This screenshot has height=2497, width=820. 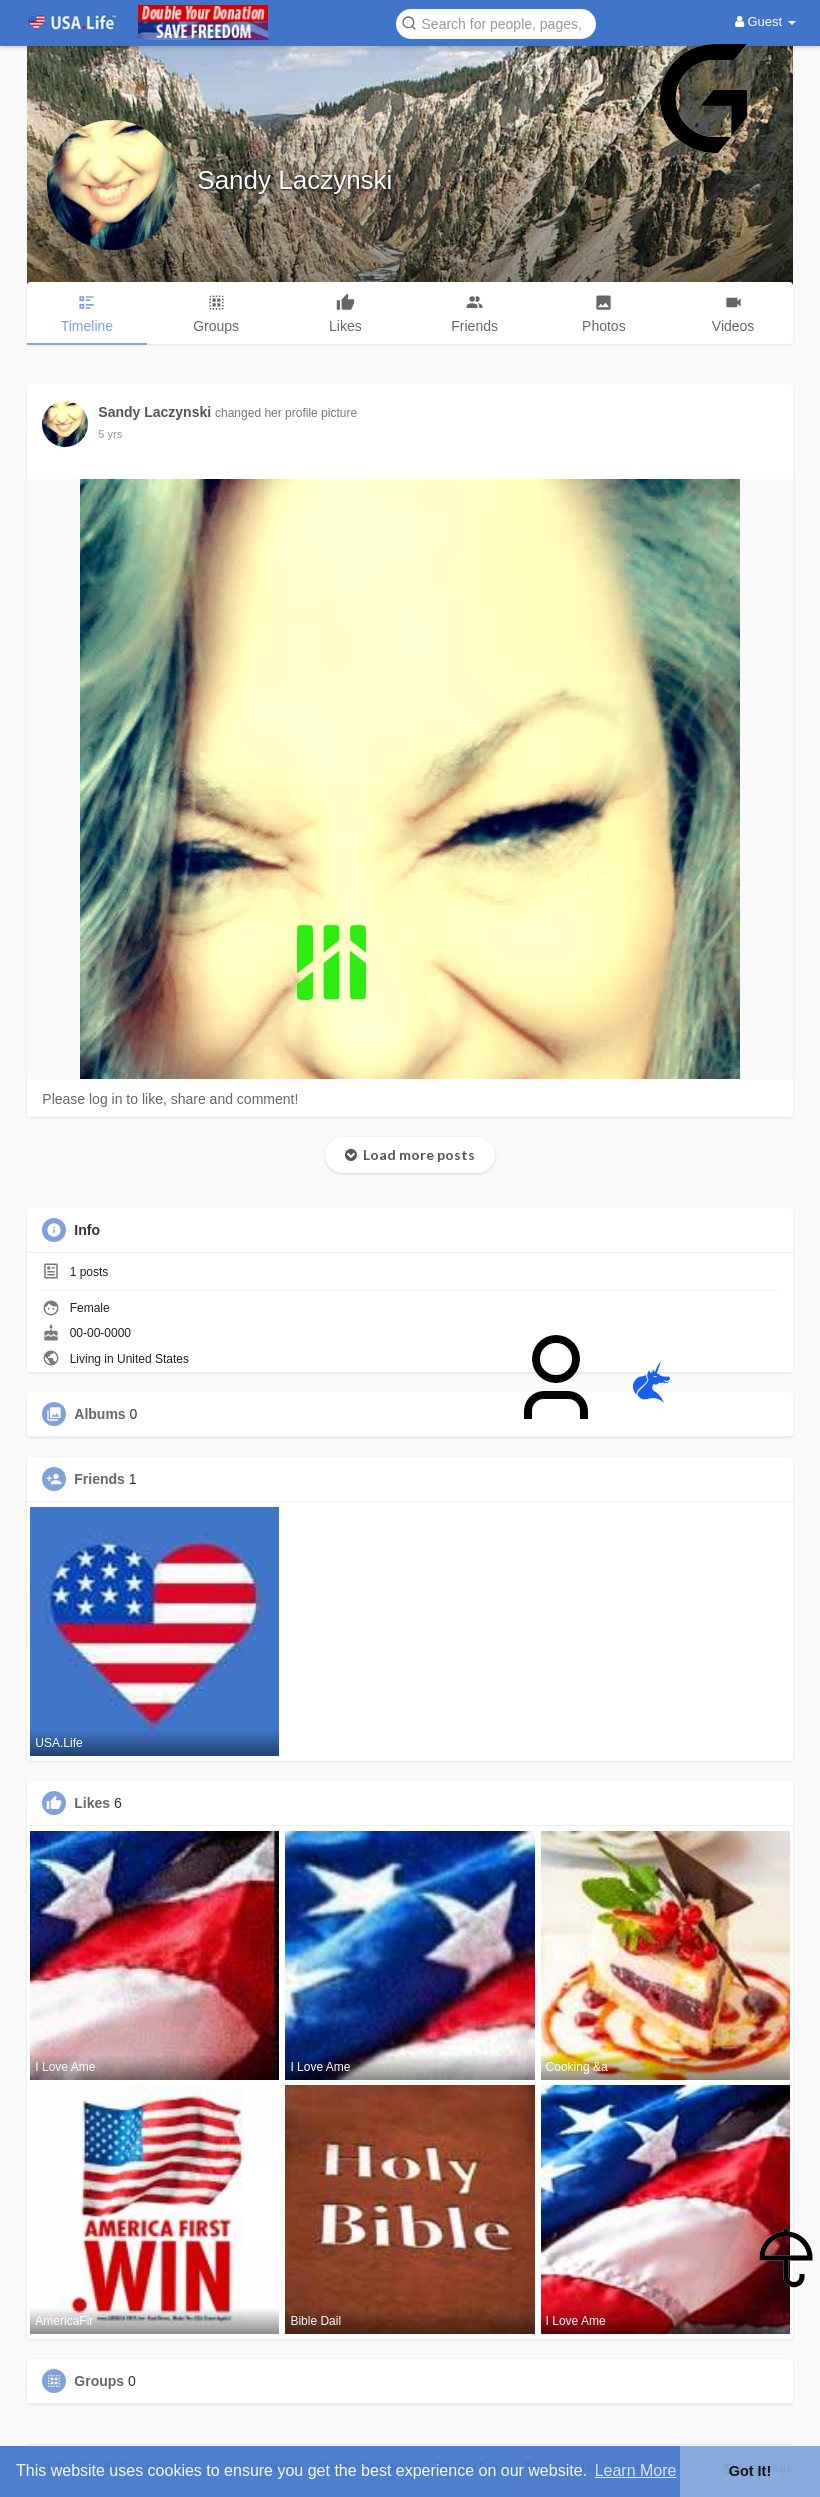 What do you see at coordinates (331, 962) in the screenshot?
I see `libraries.io logo` at bounding box center [331, 962].